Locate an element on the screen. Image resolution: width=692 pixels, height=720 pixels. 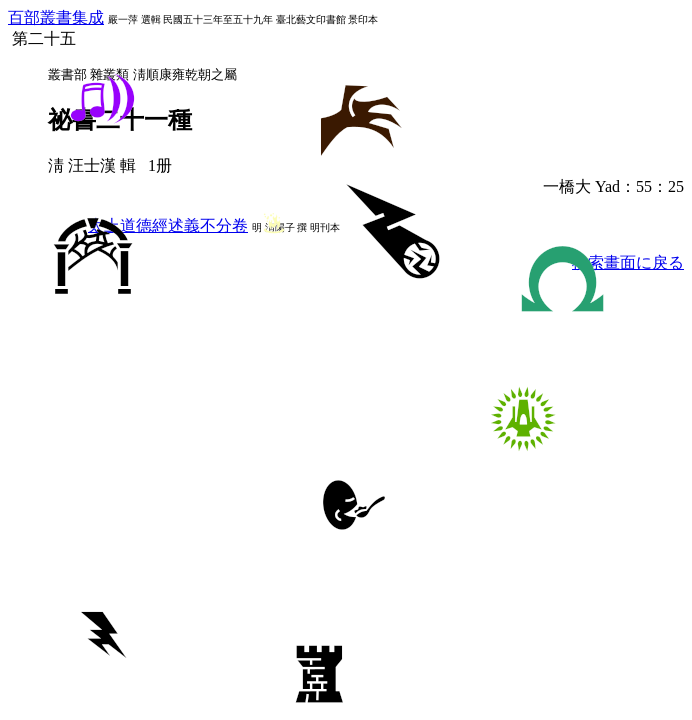
access tower defense or castle-building game mode is located at coordinates (319, 674).